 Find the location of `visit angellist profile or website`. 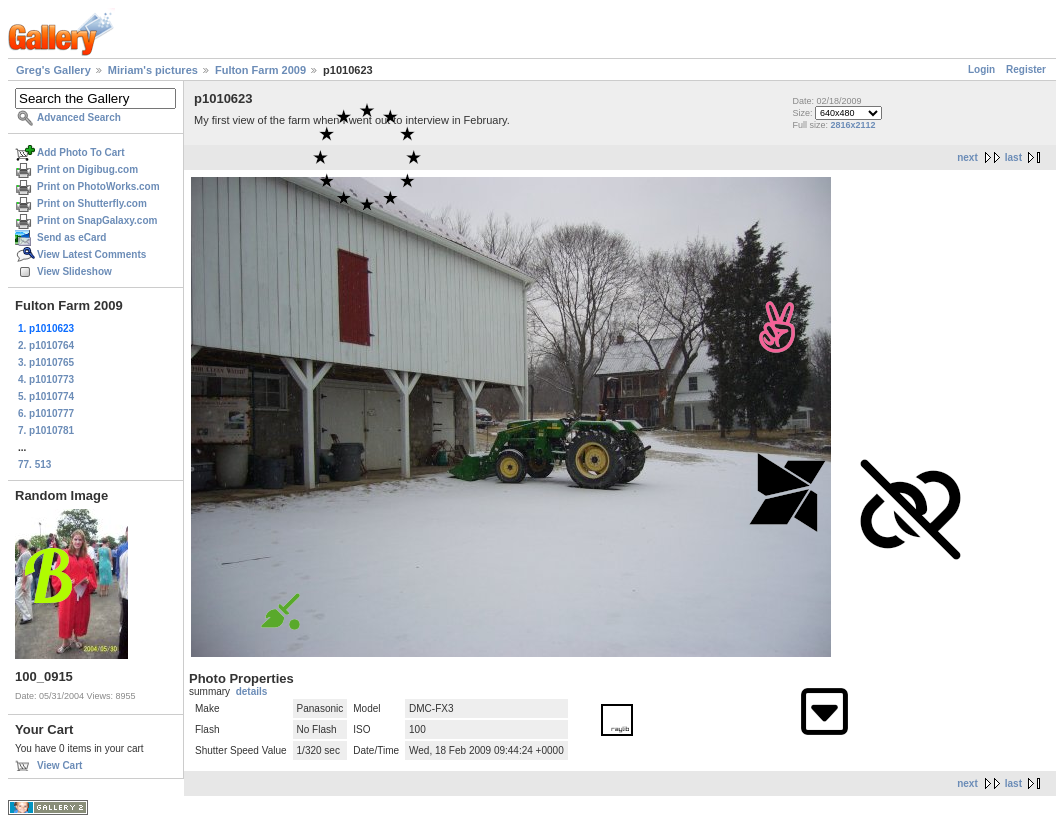

visit angellist profile or website is located at coordinates (777, 327).